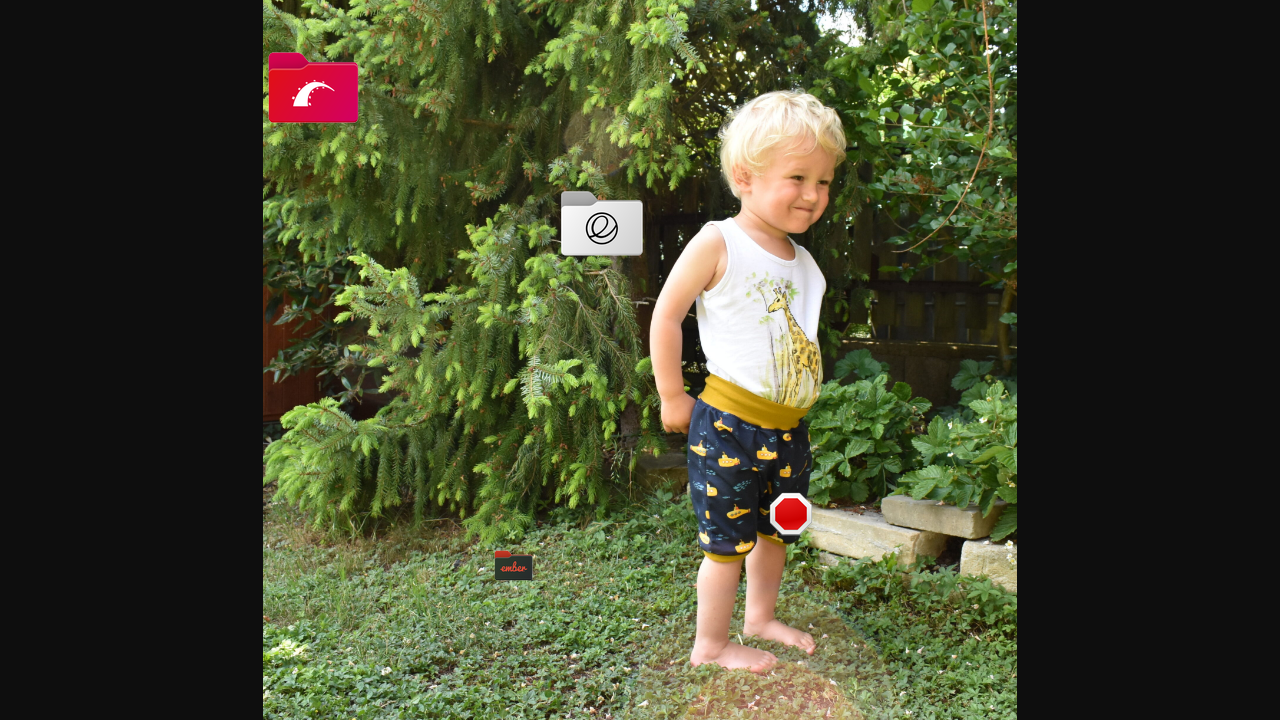  I want to click on open elementary OS system folder, so click(601, 225).